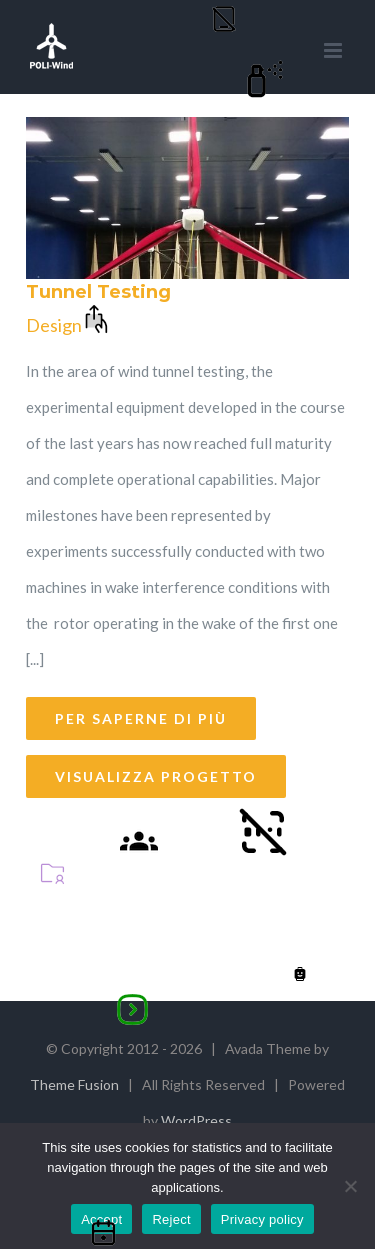 The width and height of the screenshot is (375, 1249). What do you see at coordinates (132, 1009) in the screenshot?
I see `navigate to the next item or page` at bounding box center [132, 1009].